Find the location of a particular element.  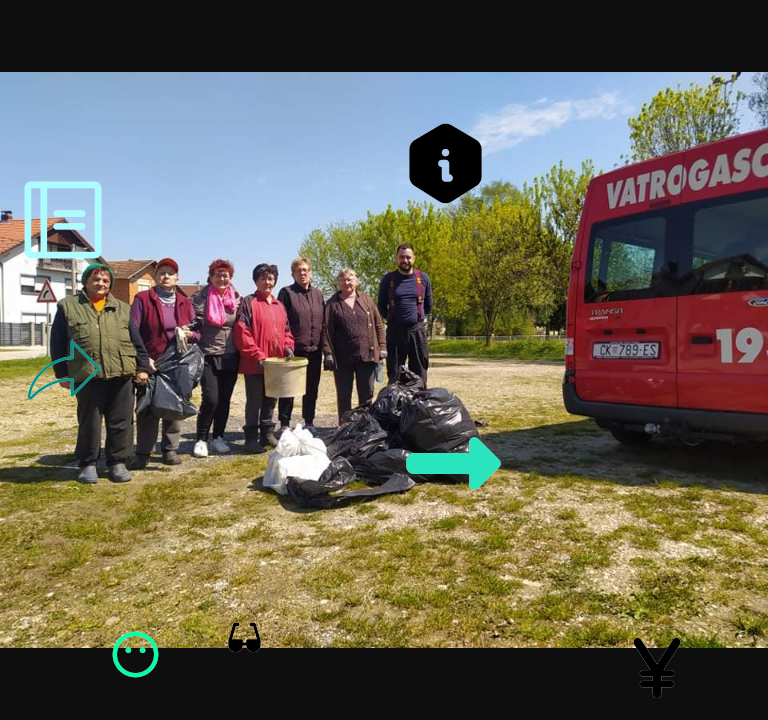

indicates a neutral or no-response status is located at coordinates (135, 654).